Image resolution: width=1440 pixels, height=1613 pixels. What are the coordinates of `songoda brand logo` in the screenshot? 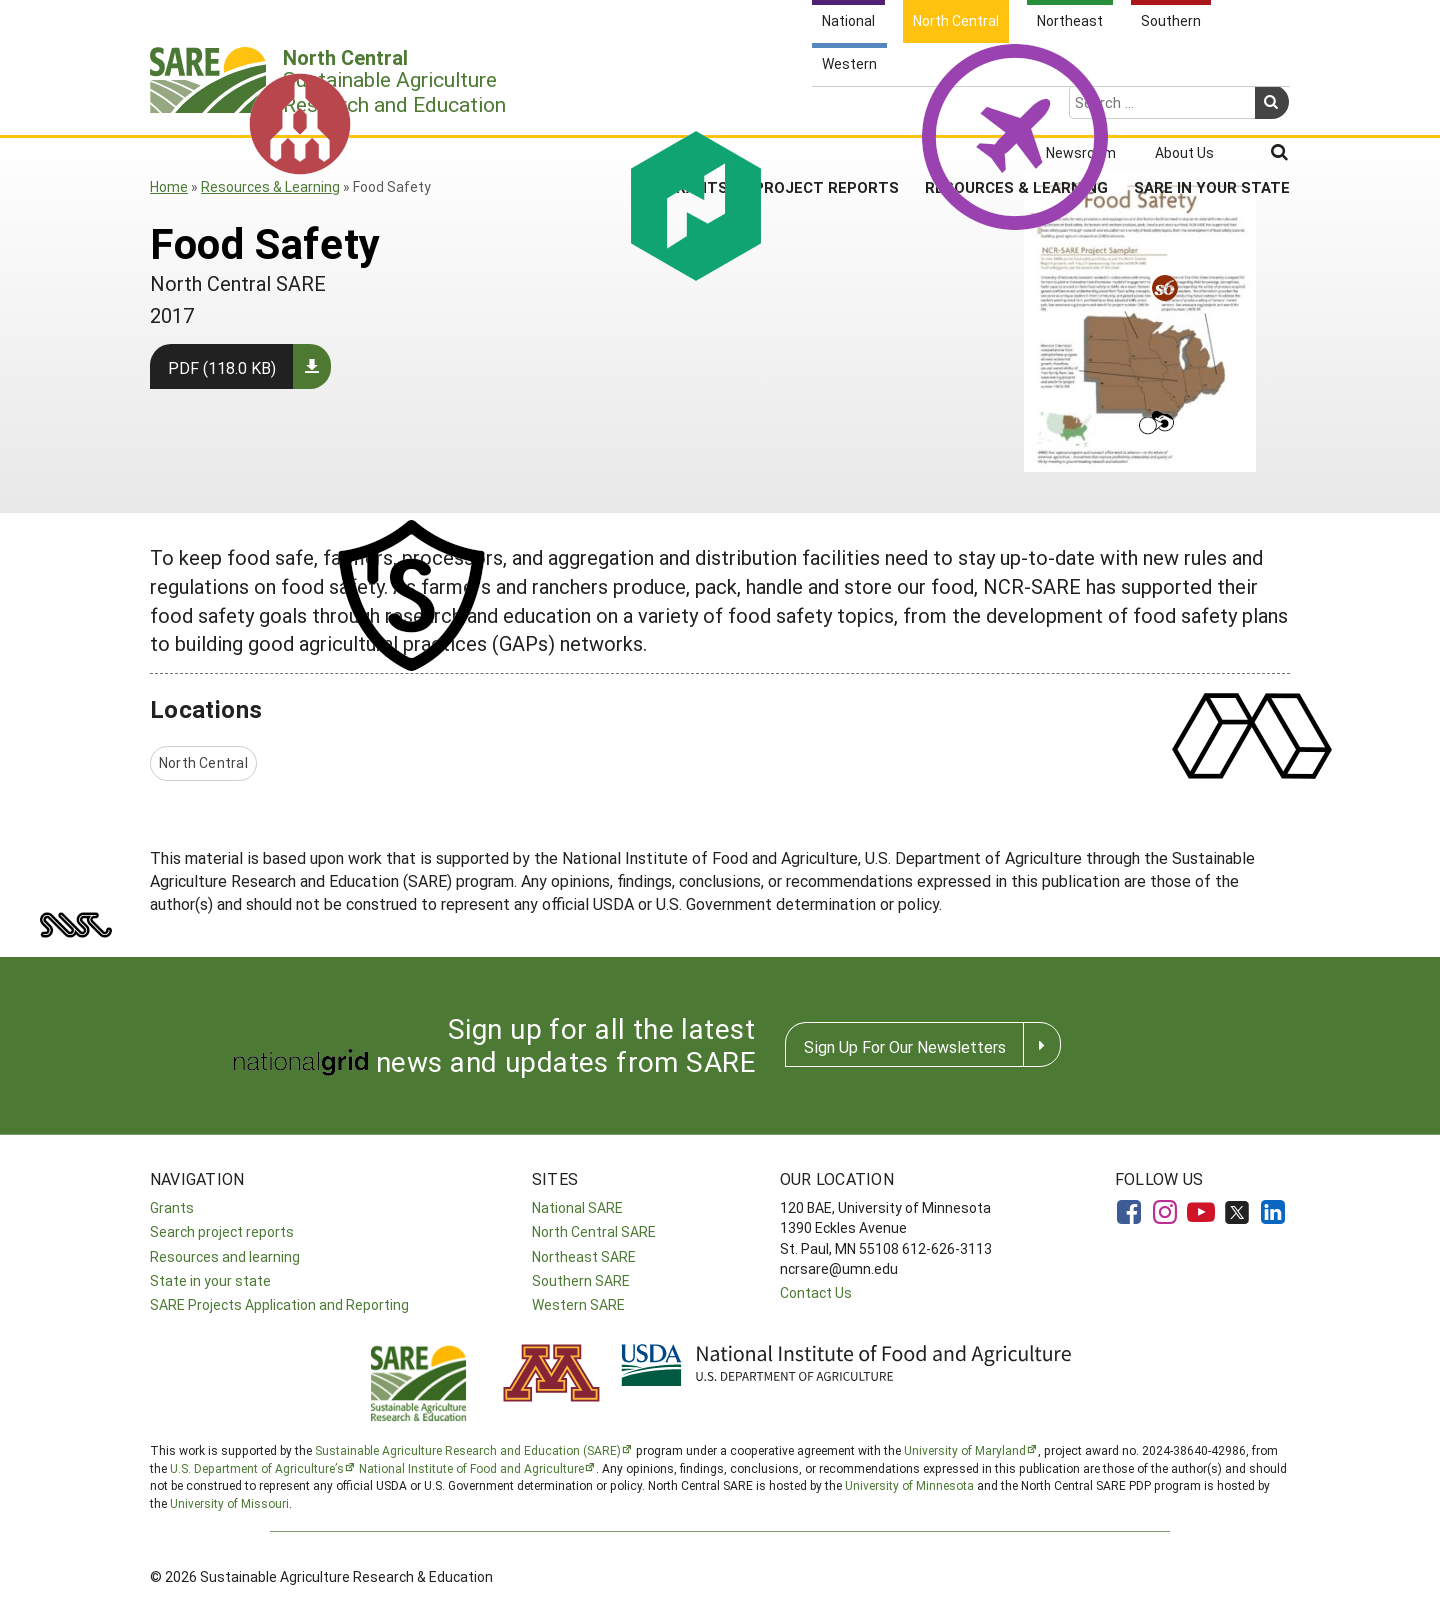 It's located at (411, 595).